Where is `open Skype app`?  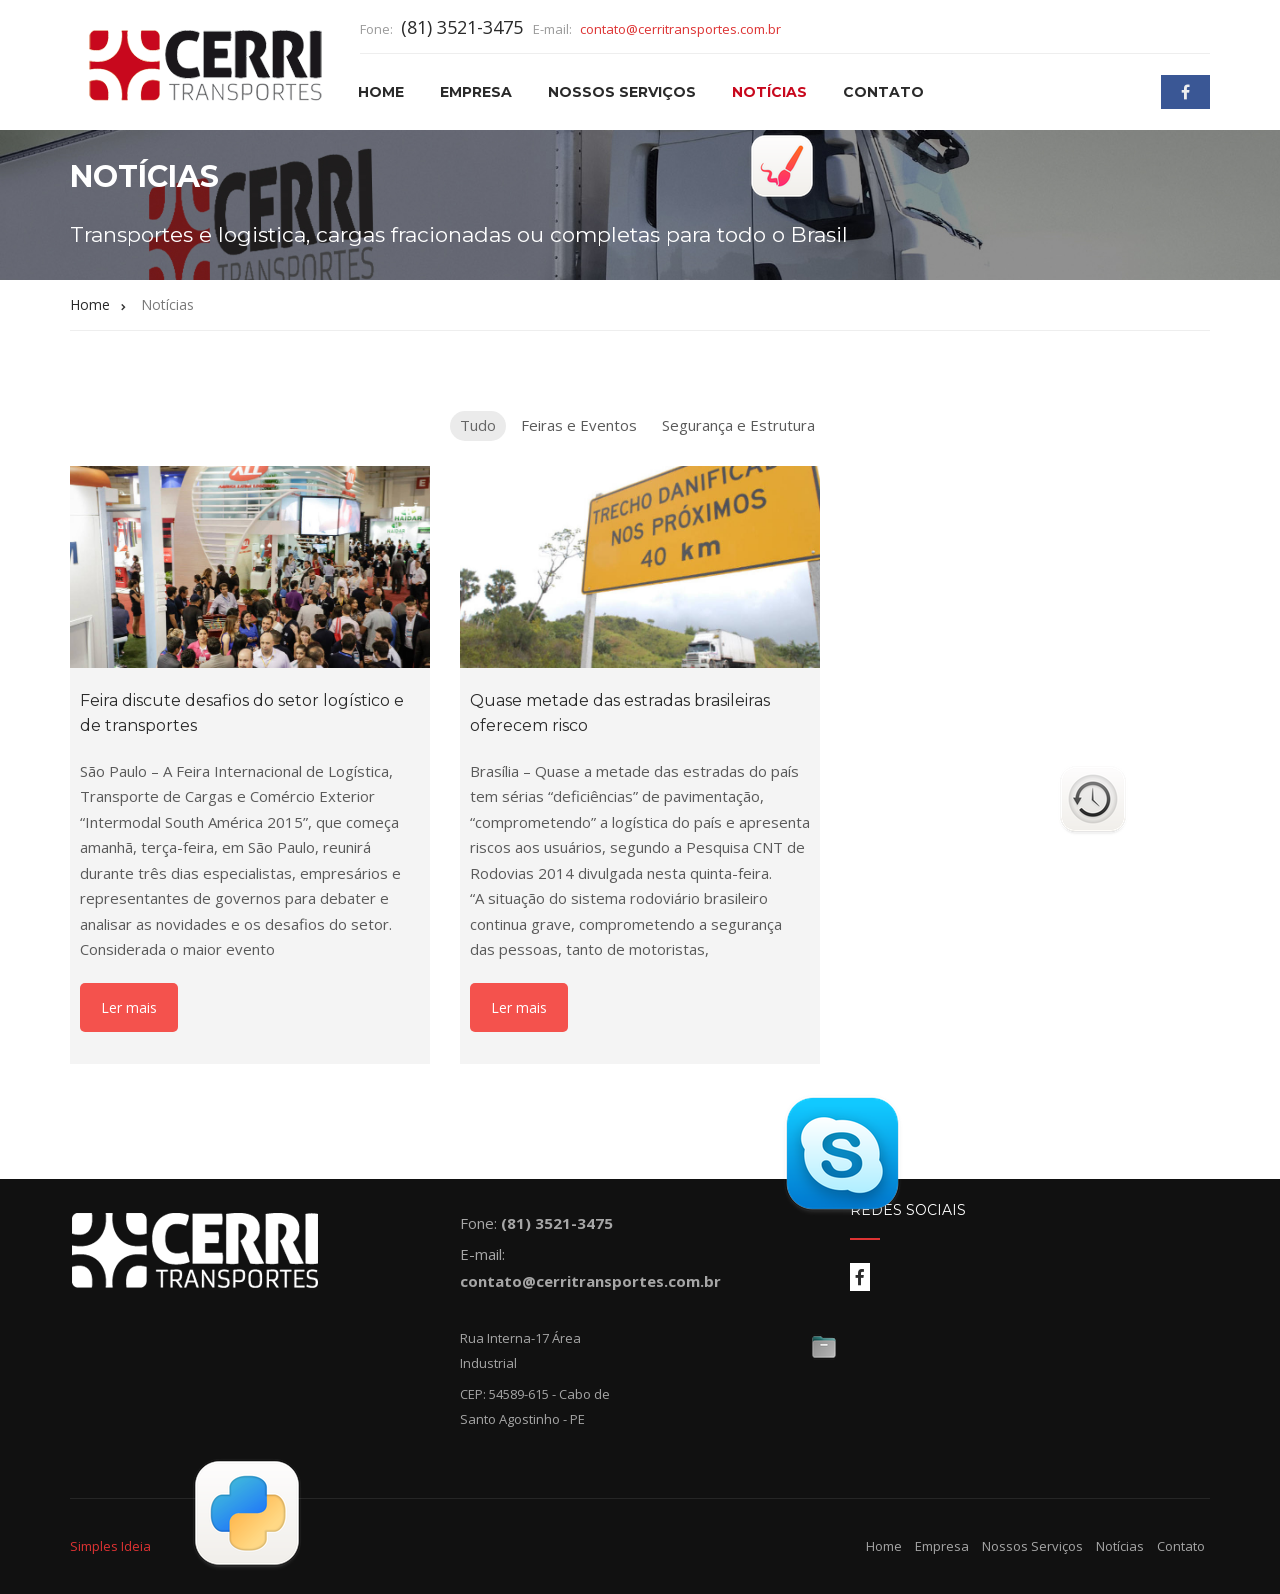 open Skype app is located at coordinates (842, 1153).